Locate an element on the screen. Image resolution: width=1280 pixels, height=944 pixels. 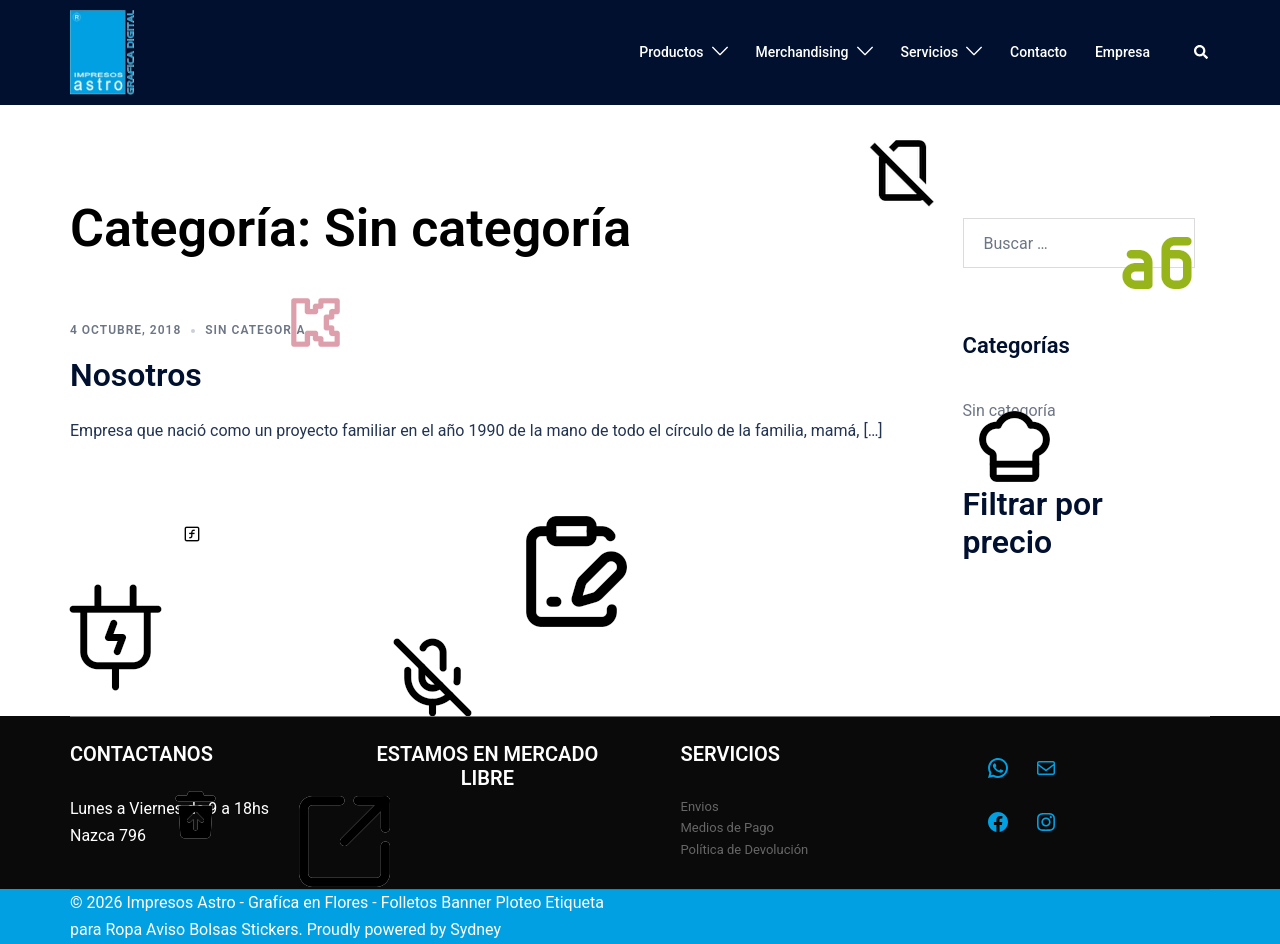
indicates device is currently charging is located at coordinates (115, 637).